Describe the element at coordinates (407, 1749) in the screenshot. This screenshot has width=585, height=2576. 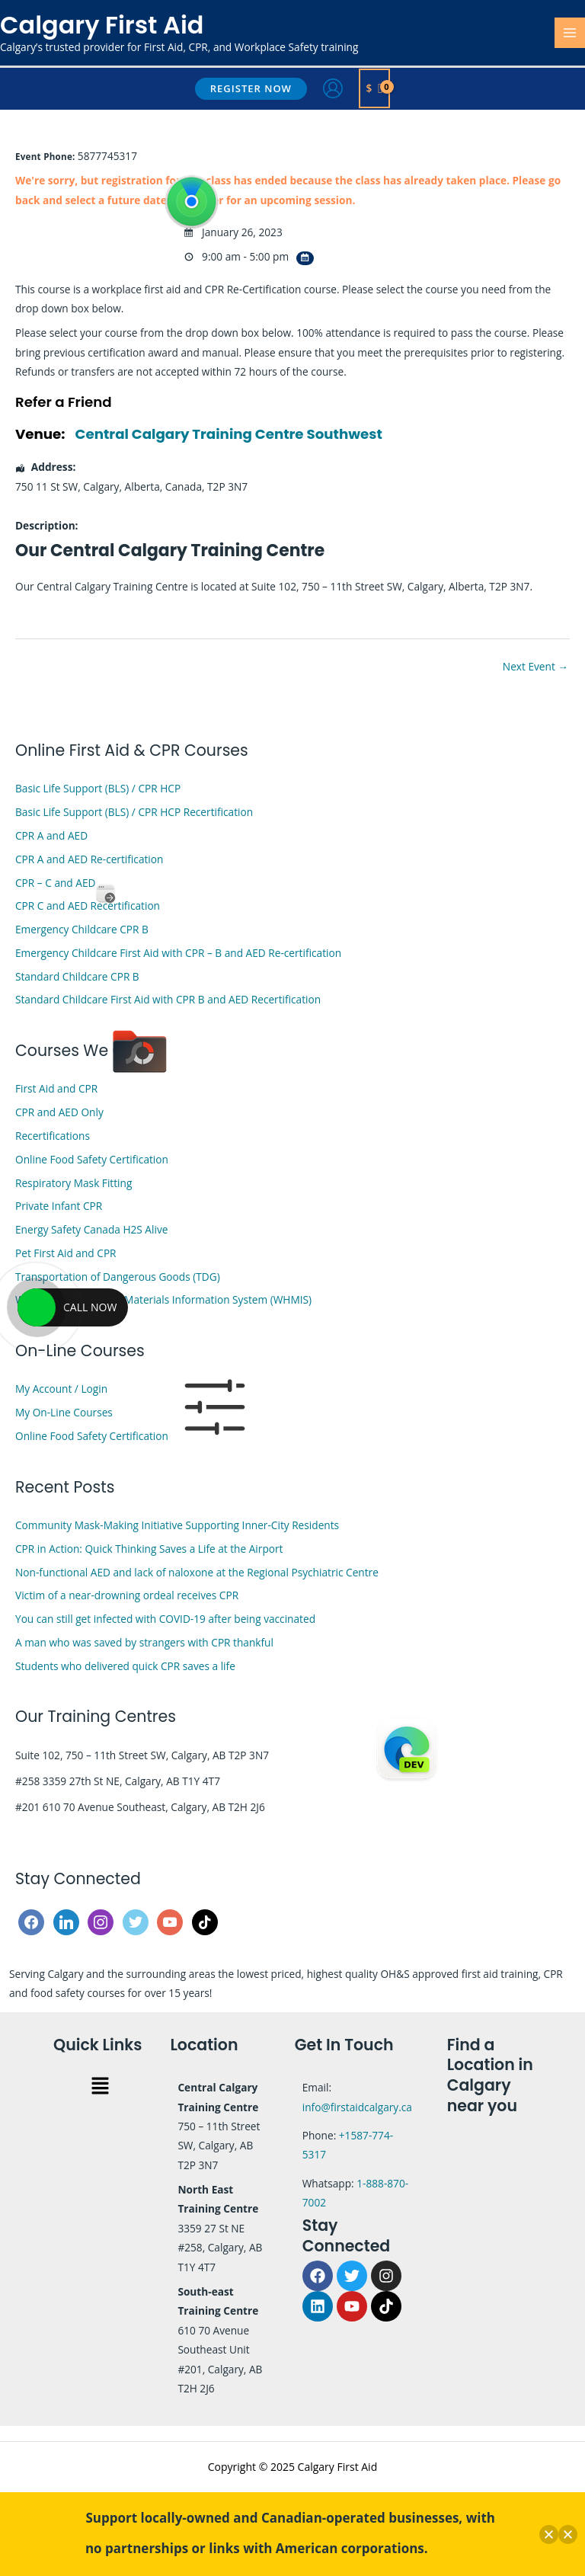
I see `open microsoft edge dev browser` at that location.